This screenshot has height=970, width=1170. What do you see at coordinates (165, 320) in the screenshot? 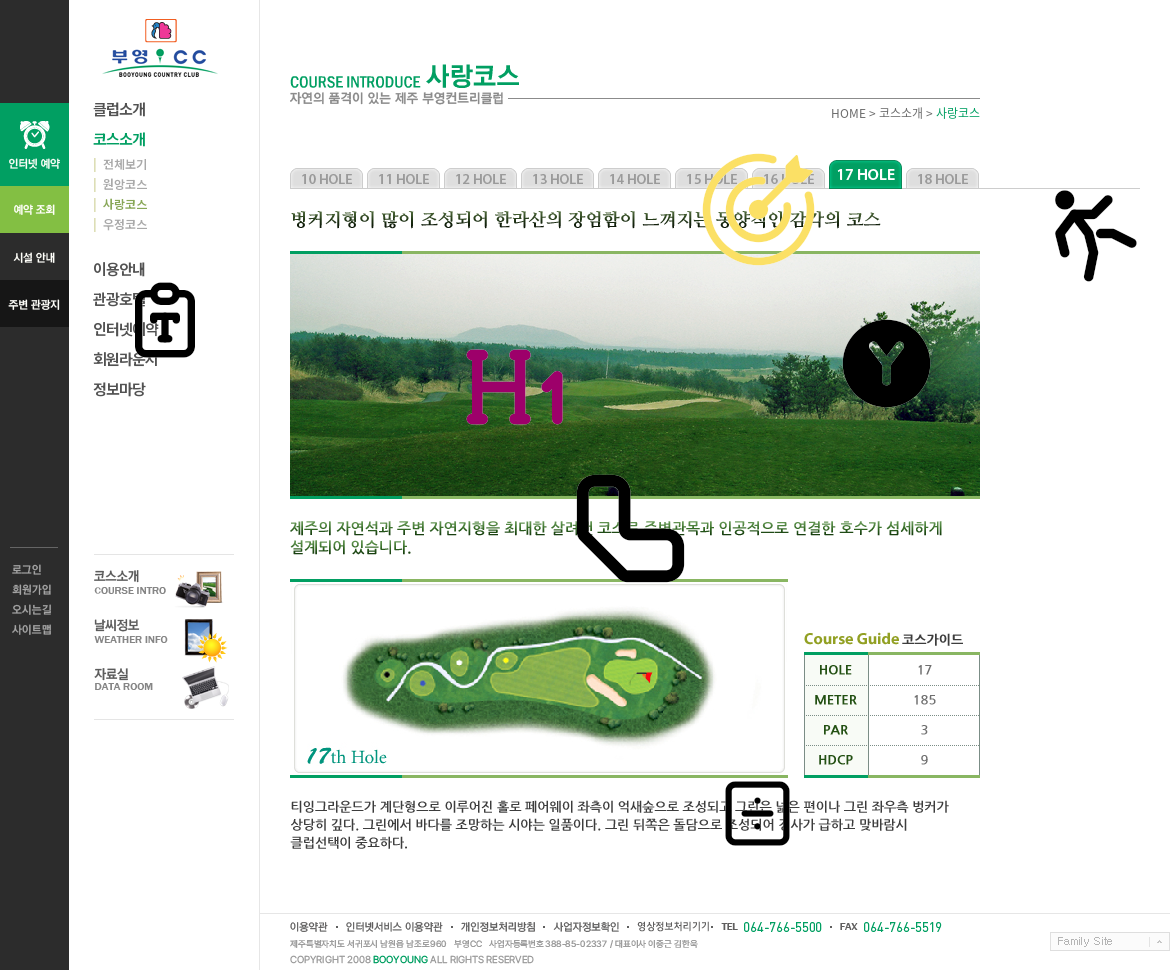
I see `access text formatting options for clipboard content` at bounding box center [165, 320].